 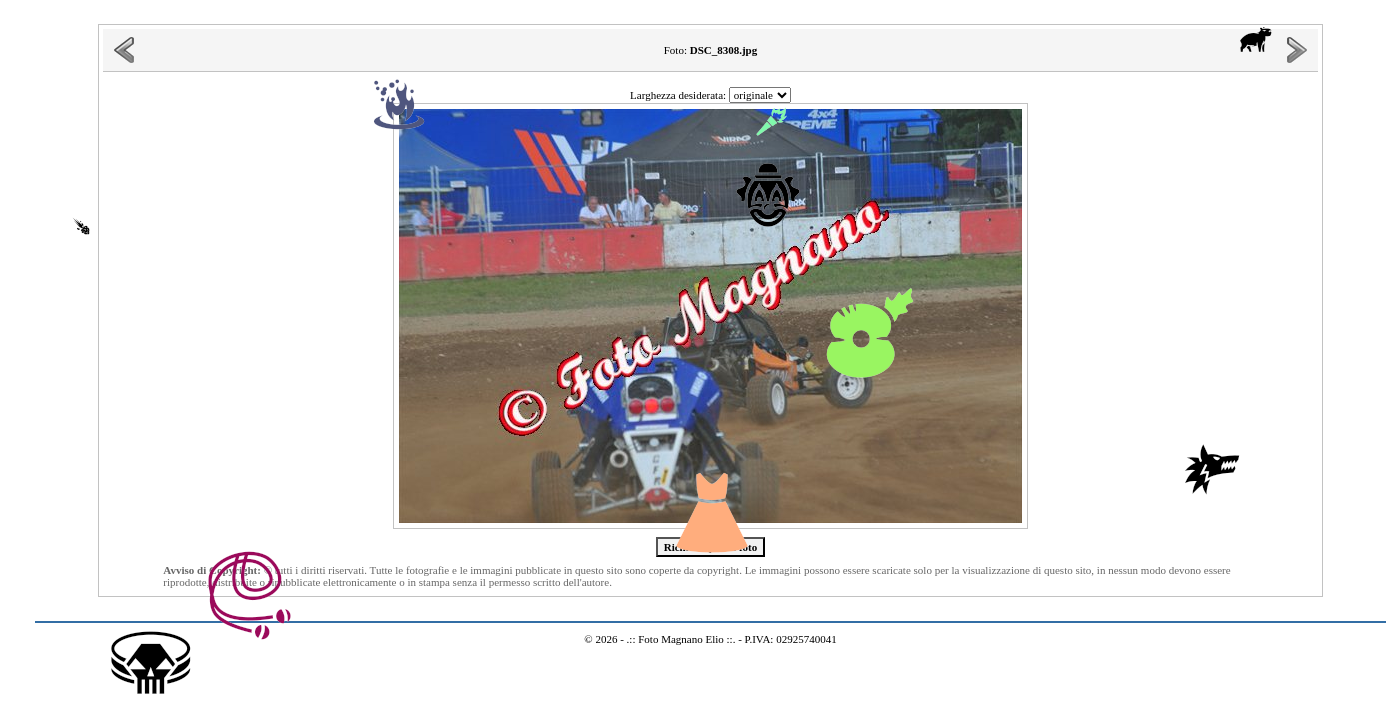 What do you see at coordinates (712, 511) in the screenshot?
I see `browse dresses or women's clothing` at bounding box center [712, 511].